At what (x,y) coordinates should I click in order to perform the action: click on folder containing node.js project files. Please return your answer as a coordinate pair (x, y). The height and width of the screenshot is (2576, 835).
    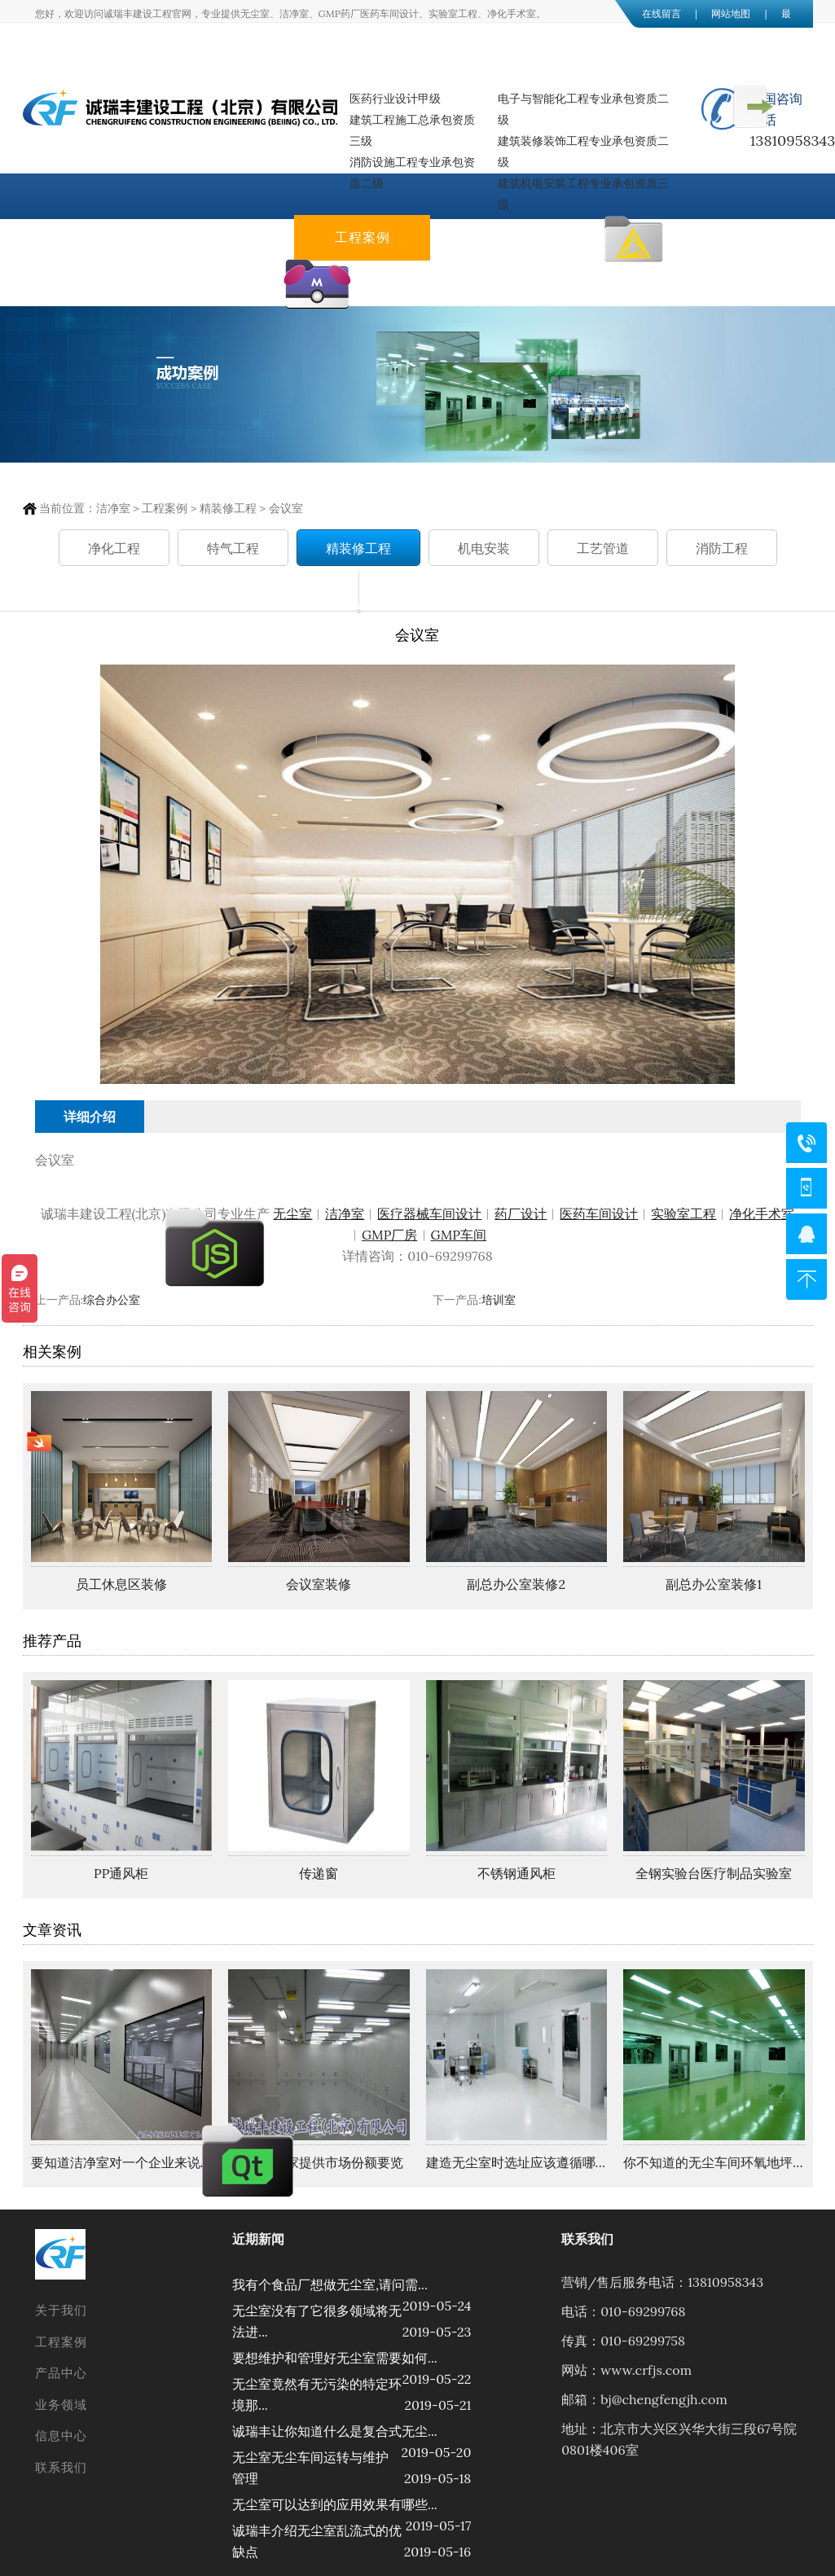
    Looking at the image, I should click on (214, 1250).